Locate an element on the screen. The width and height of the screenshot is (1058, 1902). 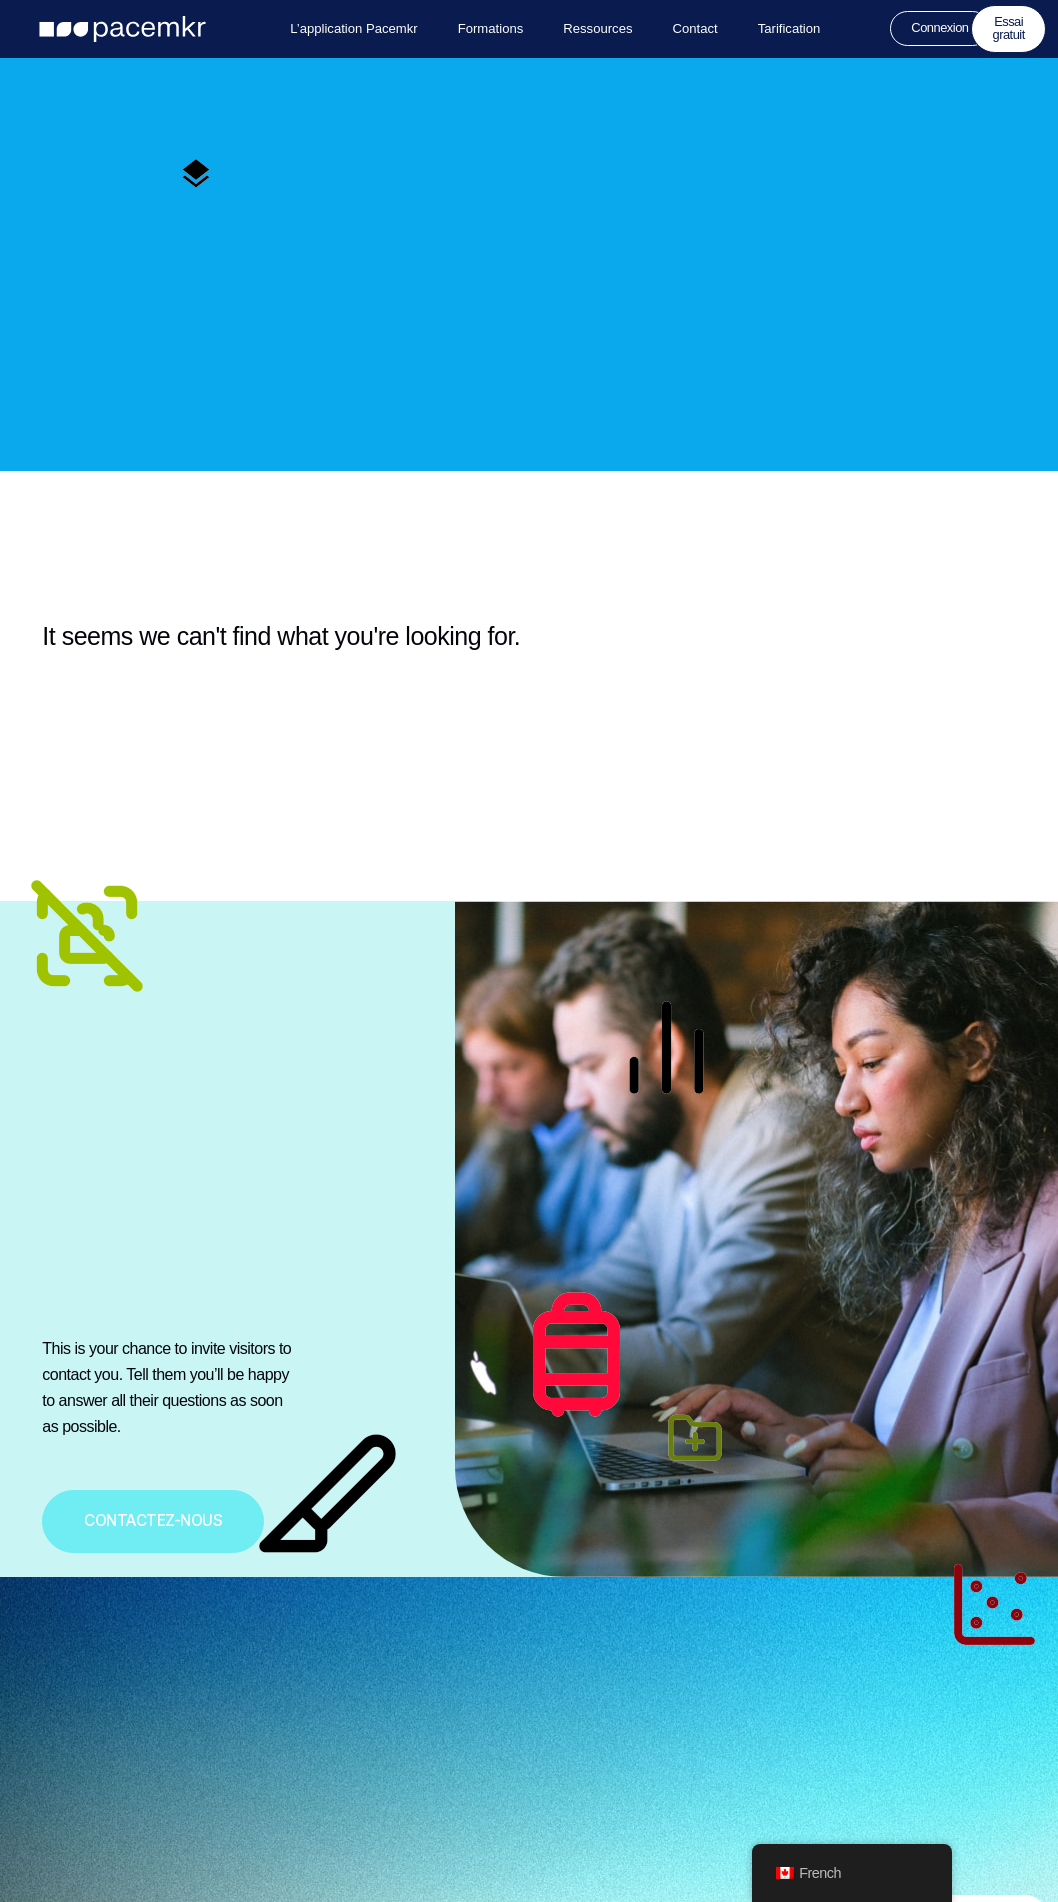
toggle map layers or overlays is located at coordinates (196, 174).